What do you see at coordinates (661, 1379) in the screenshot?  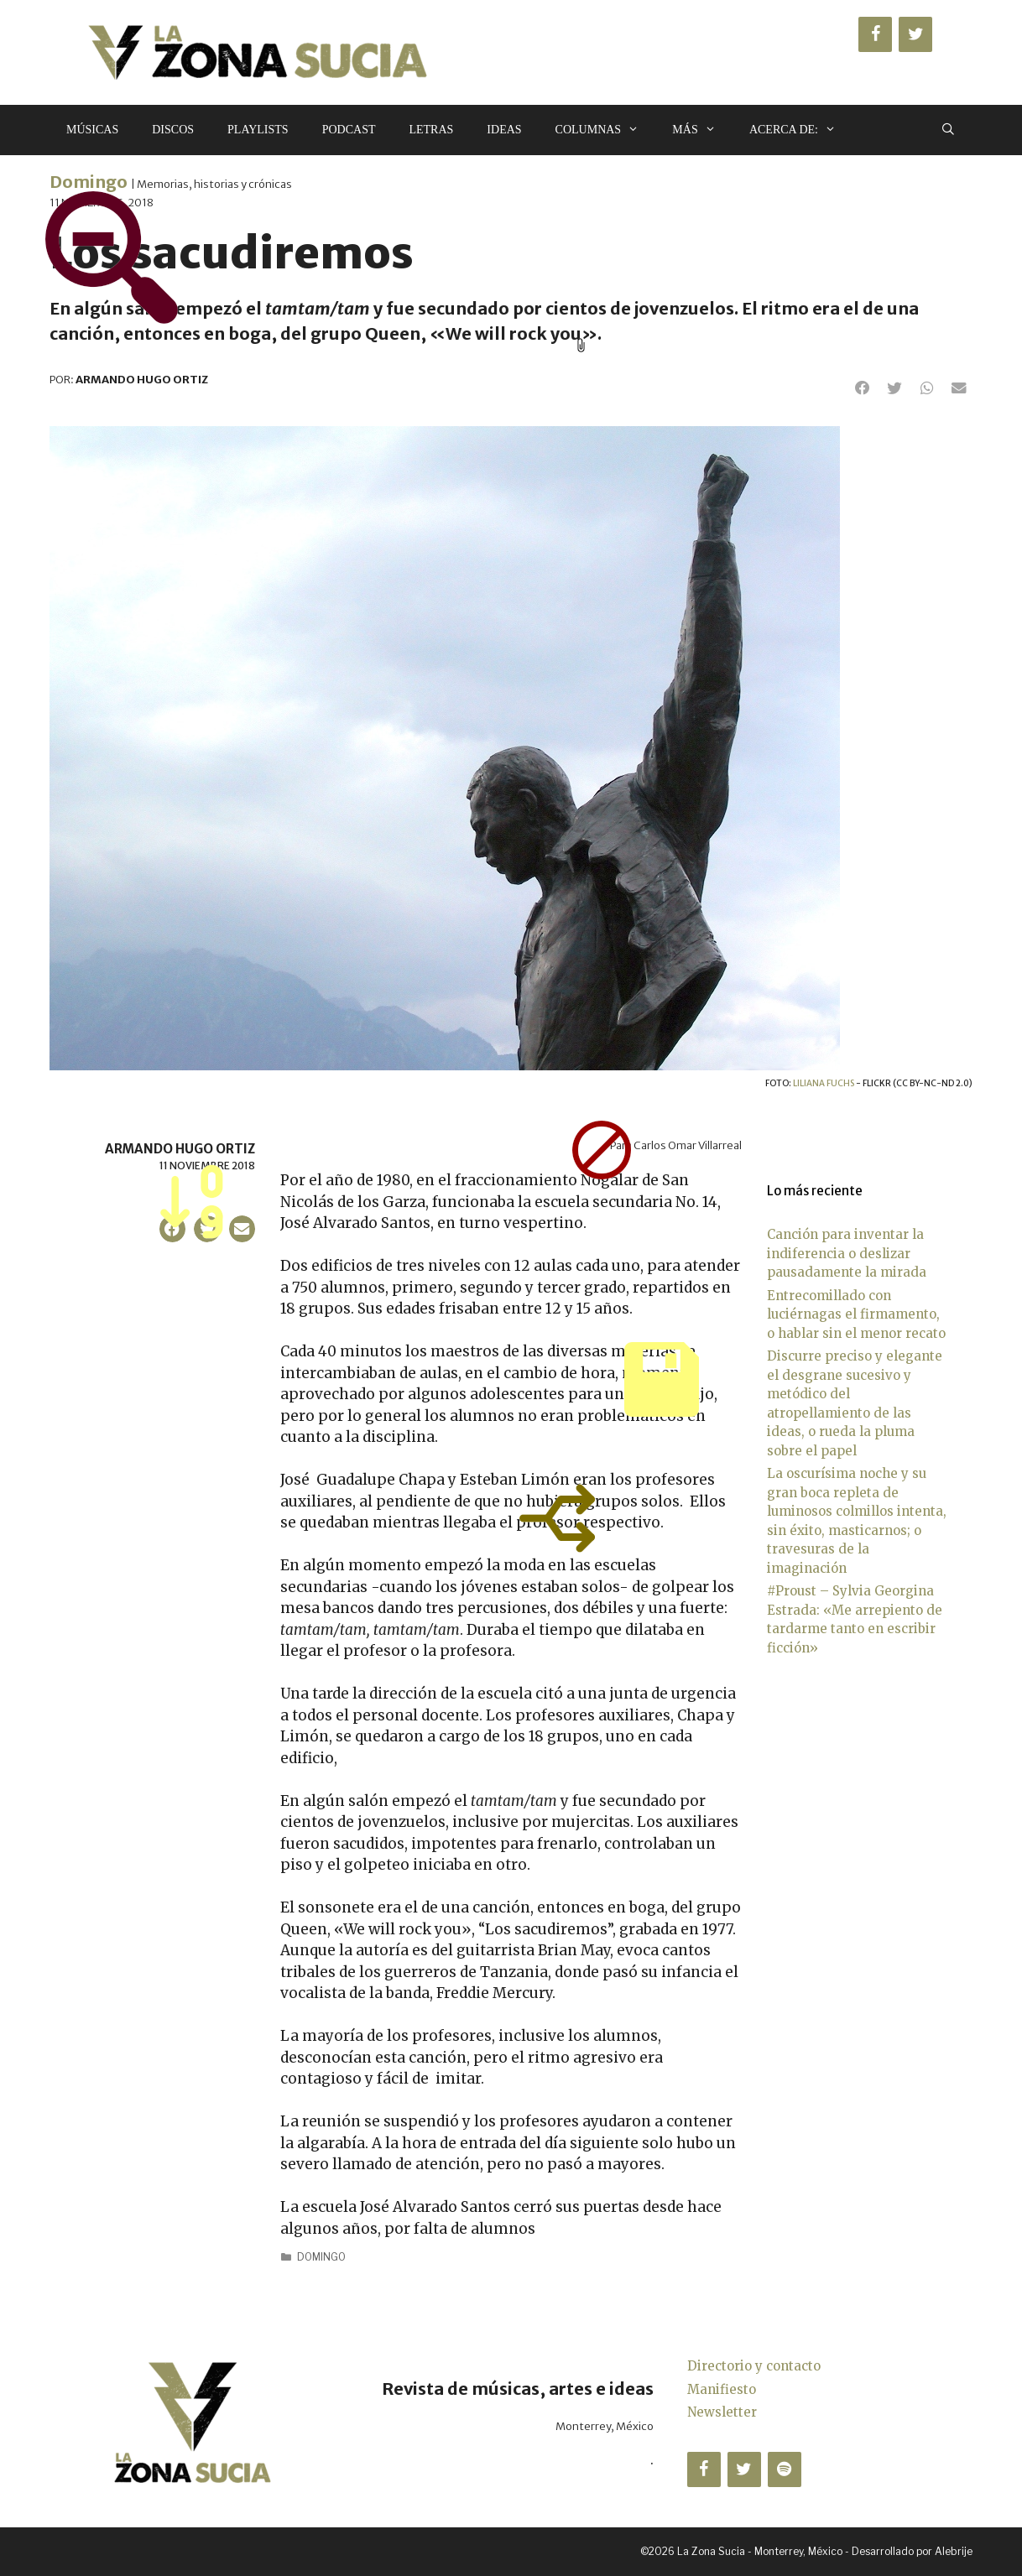 I see `save current file or document` at bounding box center [661, 1379].